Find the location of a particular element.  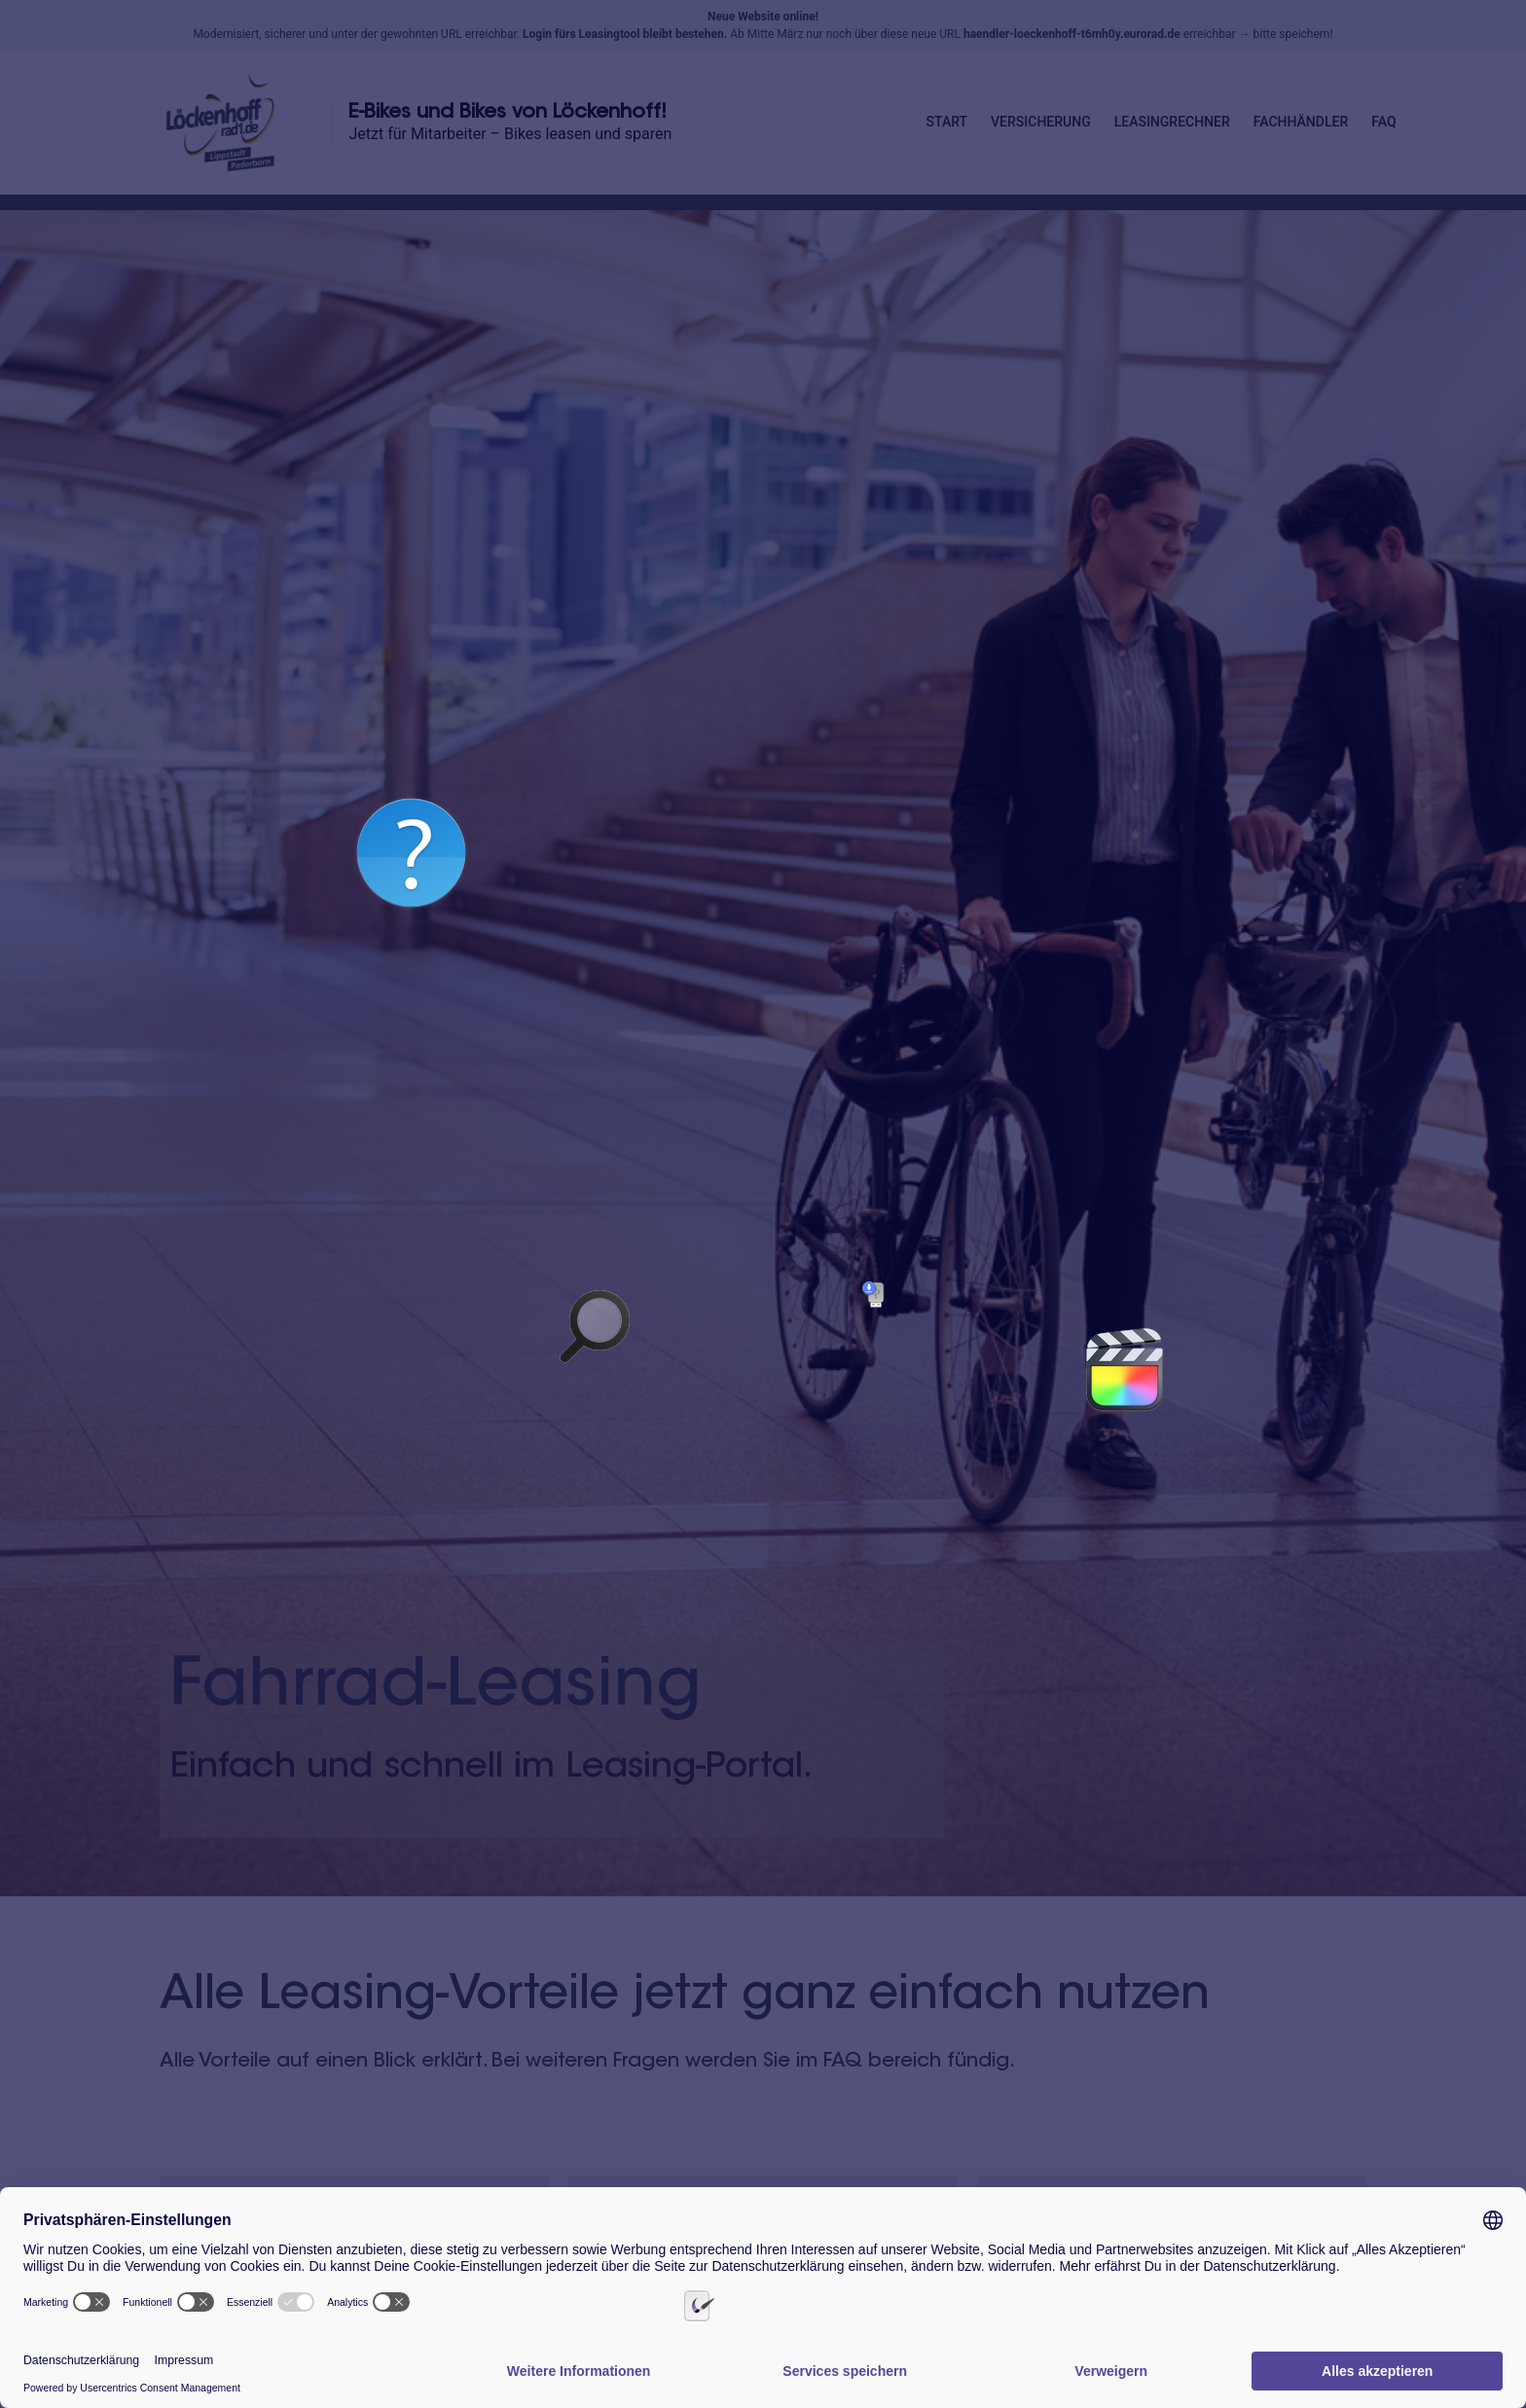

open the help center or documentation is located at coordinates (411, 852).